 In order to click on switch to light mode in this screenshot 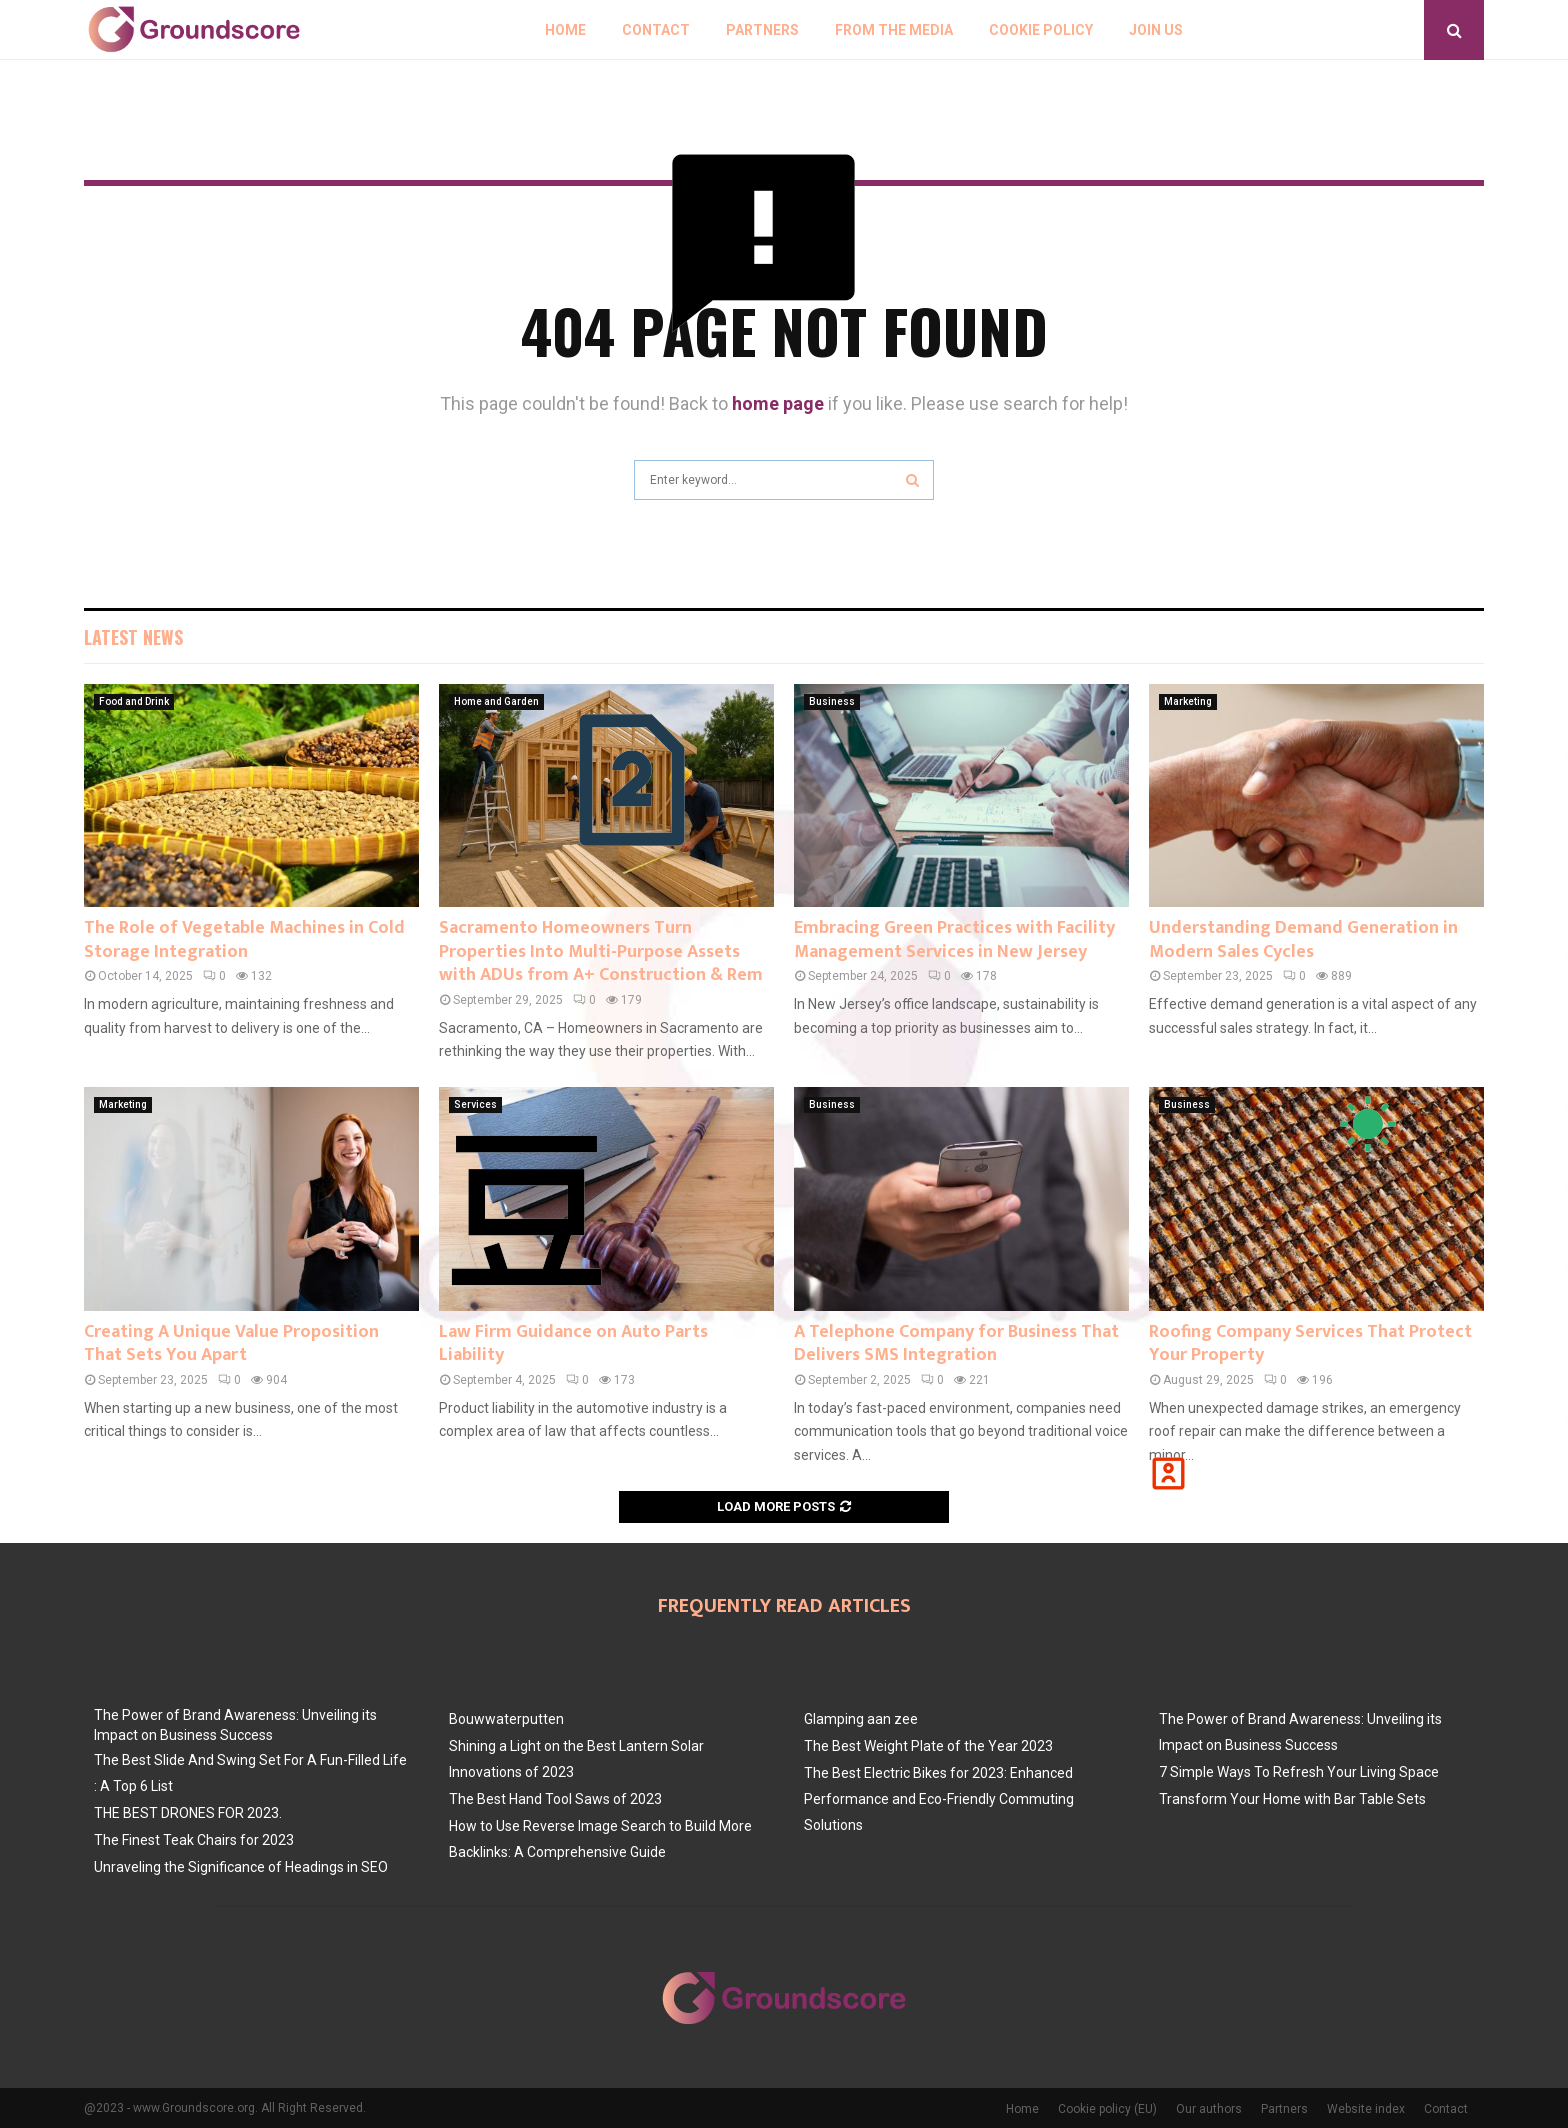, I will do `click(1368, 1124)`.